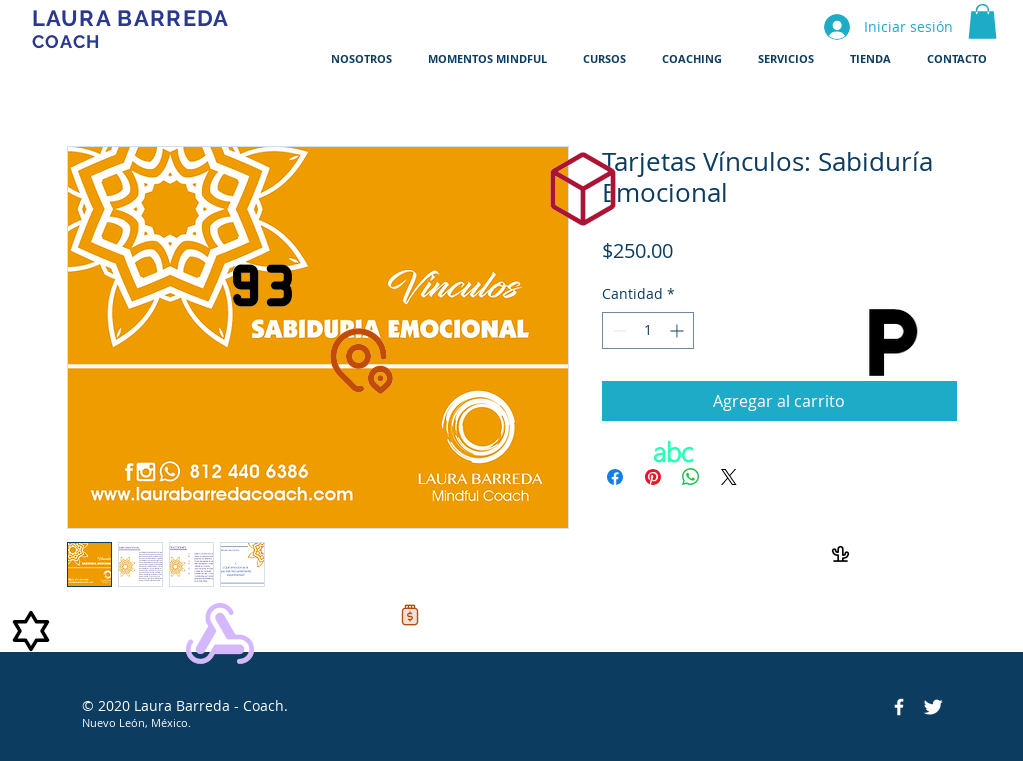  Describe the element at coordinates (410, 615) in the screenshot. I see `send a tip or donation` at that location.